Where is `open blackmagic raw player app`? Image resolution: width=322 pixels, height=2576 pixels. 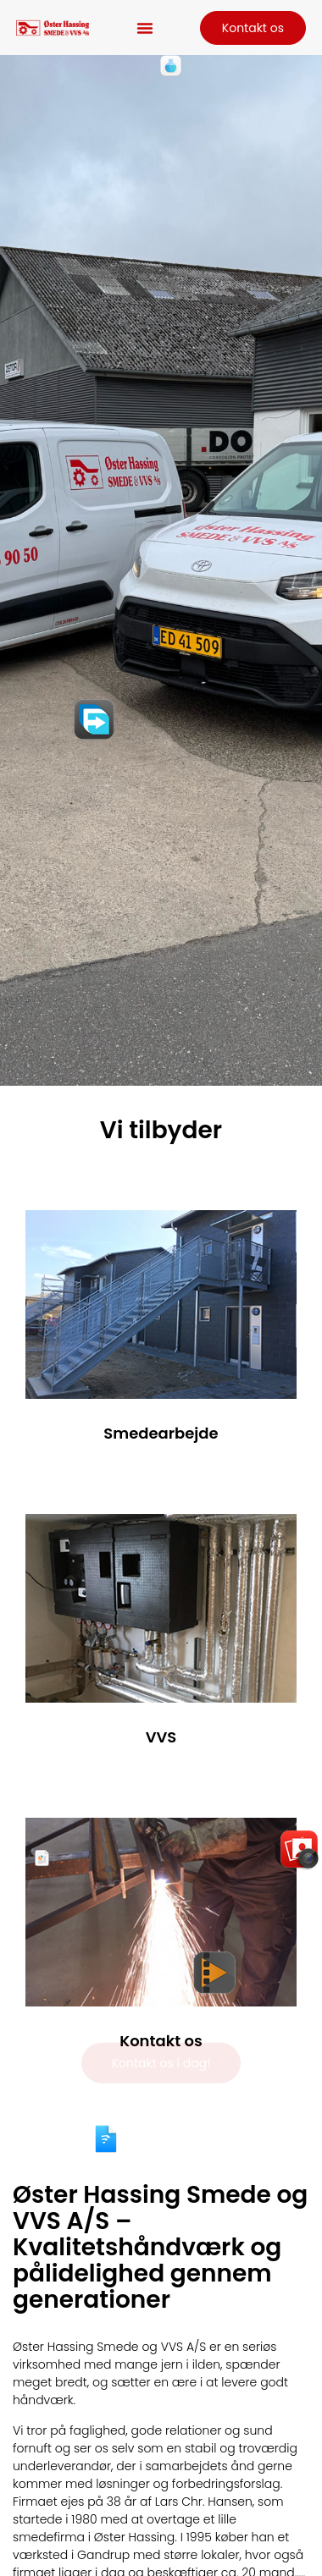 open blackmagic raw player app is located at coordinates (214, 1973).